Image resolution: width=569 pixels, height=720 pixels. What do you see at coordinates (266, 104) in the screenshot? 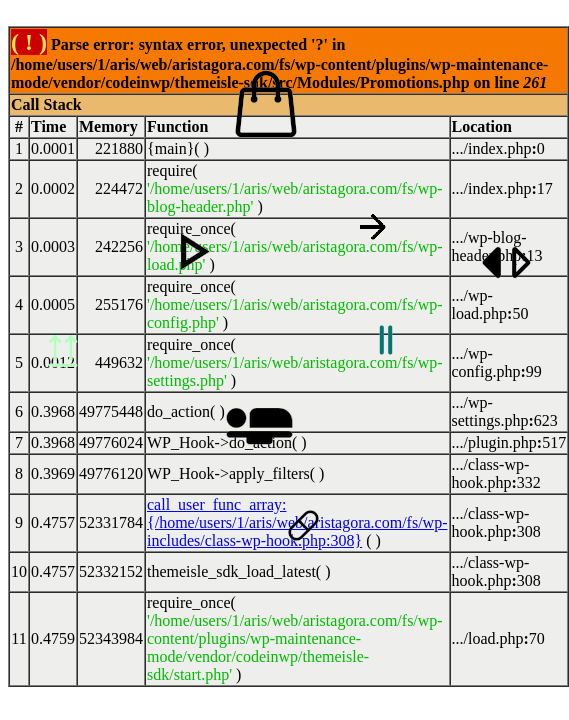
I see `view your shopping bag` at bounding box center [266, 104].